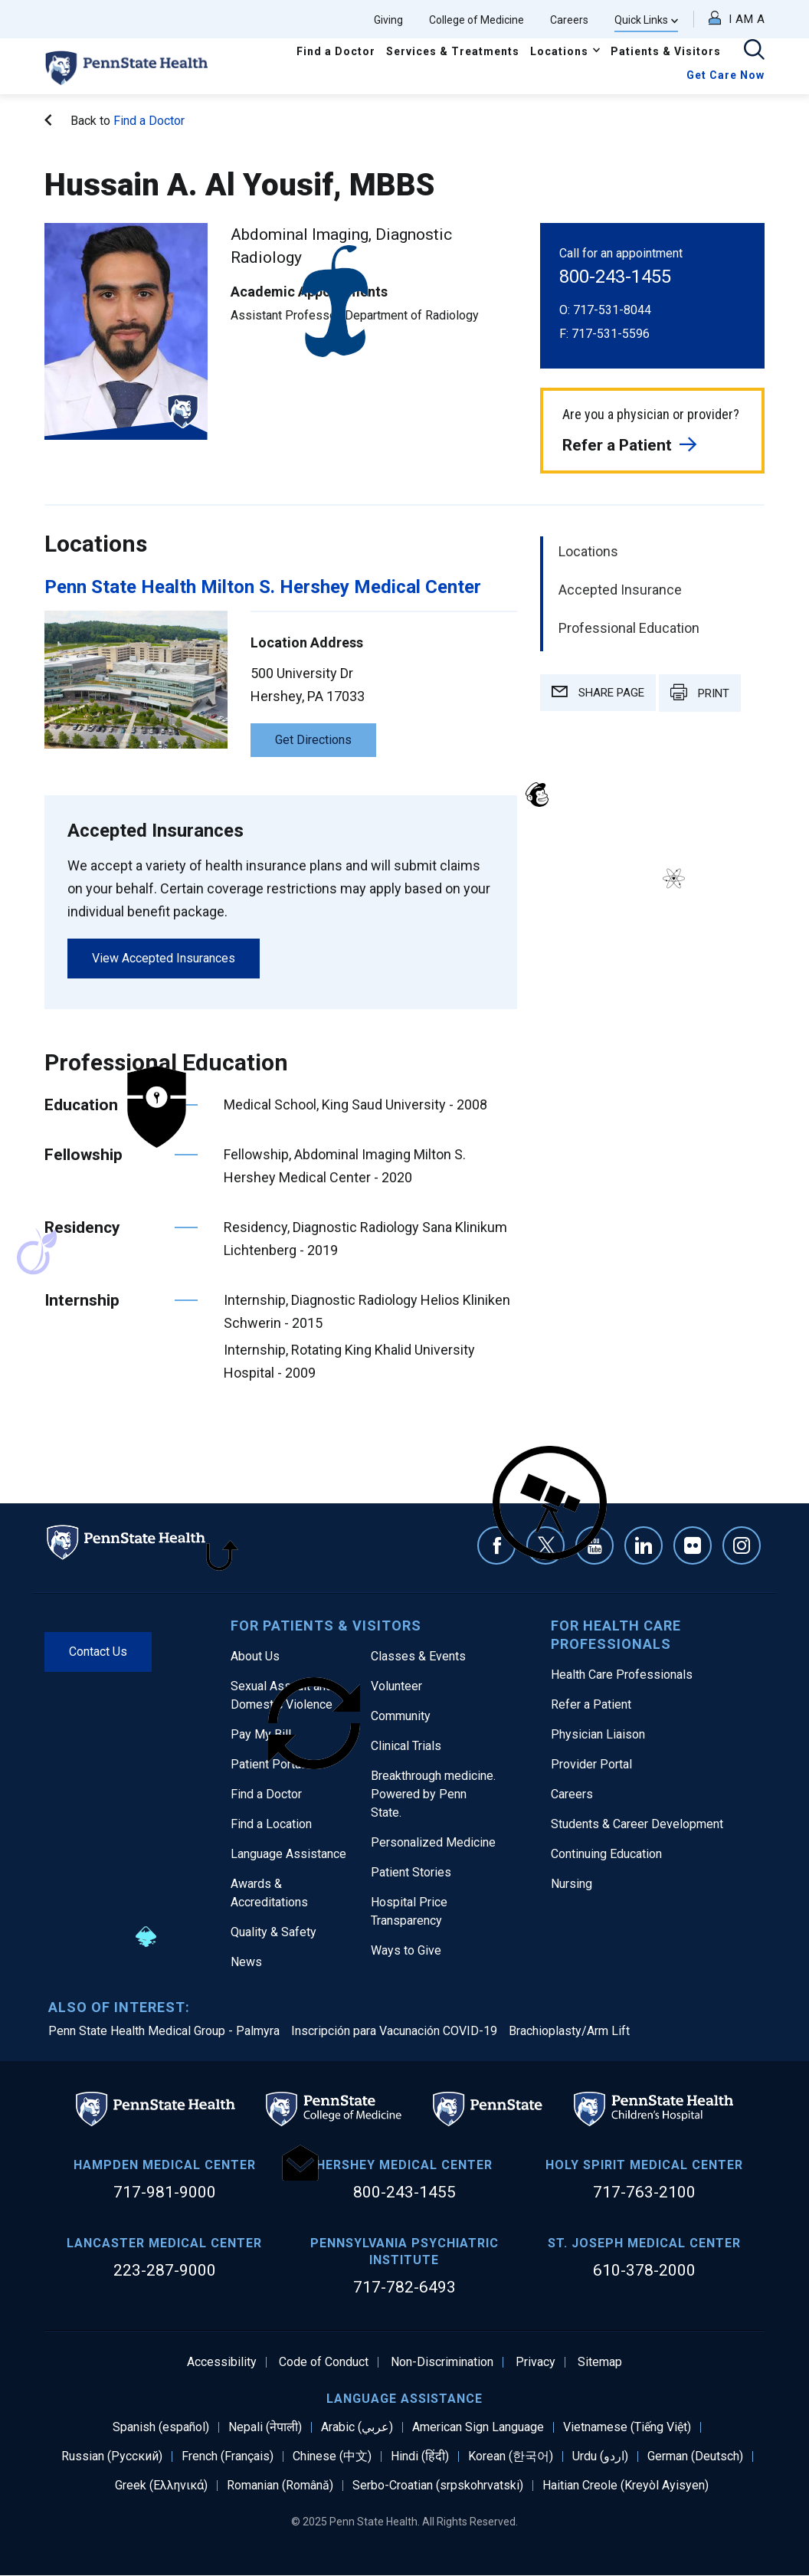 This screenshot has height=2576, width=809. Describe the element at coordinates (537, 795) in the screenshot. I see `open mailchimp email marketing platform` at that location.